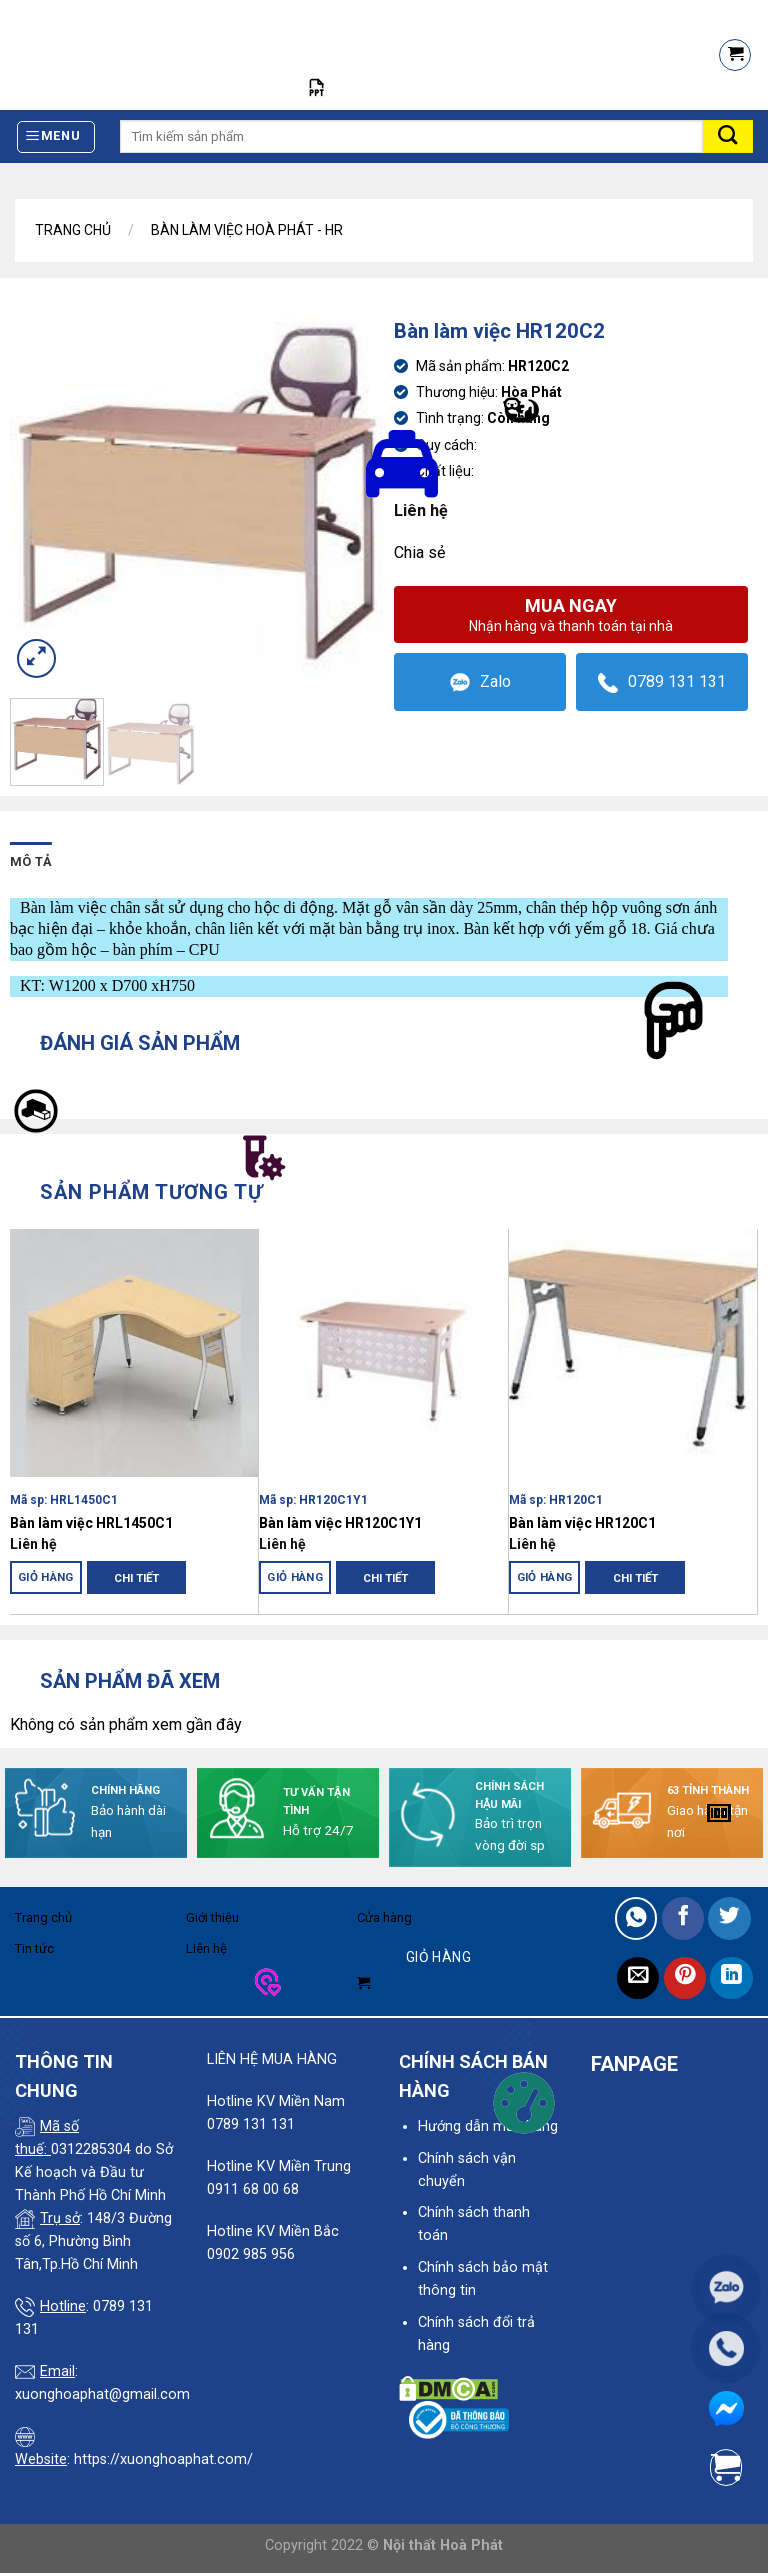 This screenshot has height=2573, width=768. What do you see at coordinates (673, 1020) in the screenshot?
I see `scroll down for more content` at bounding box center [673, 1020].